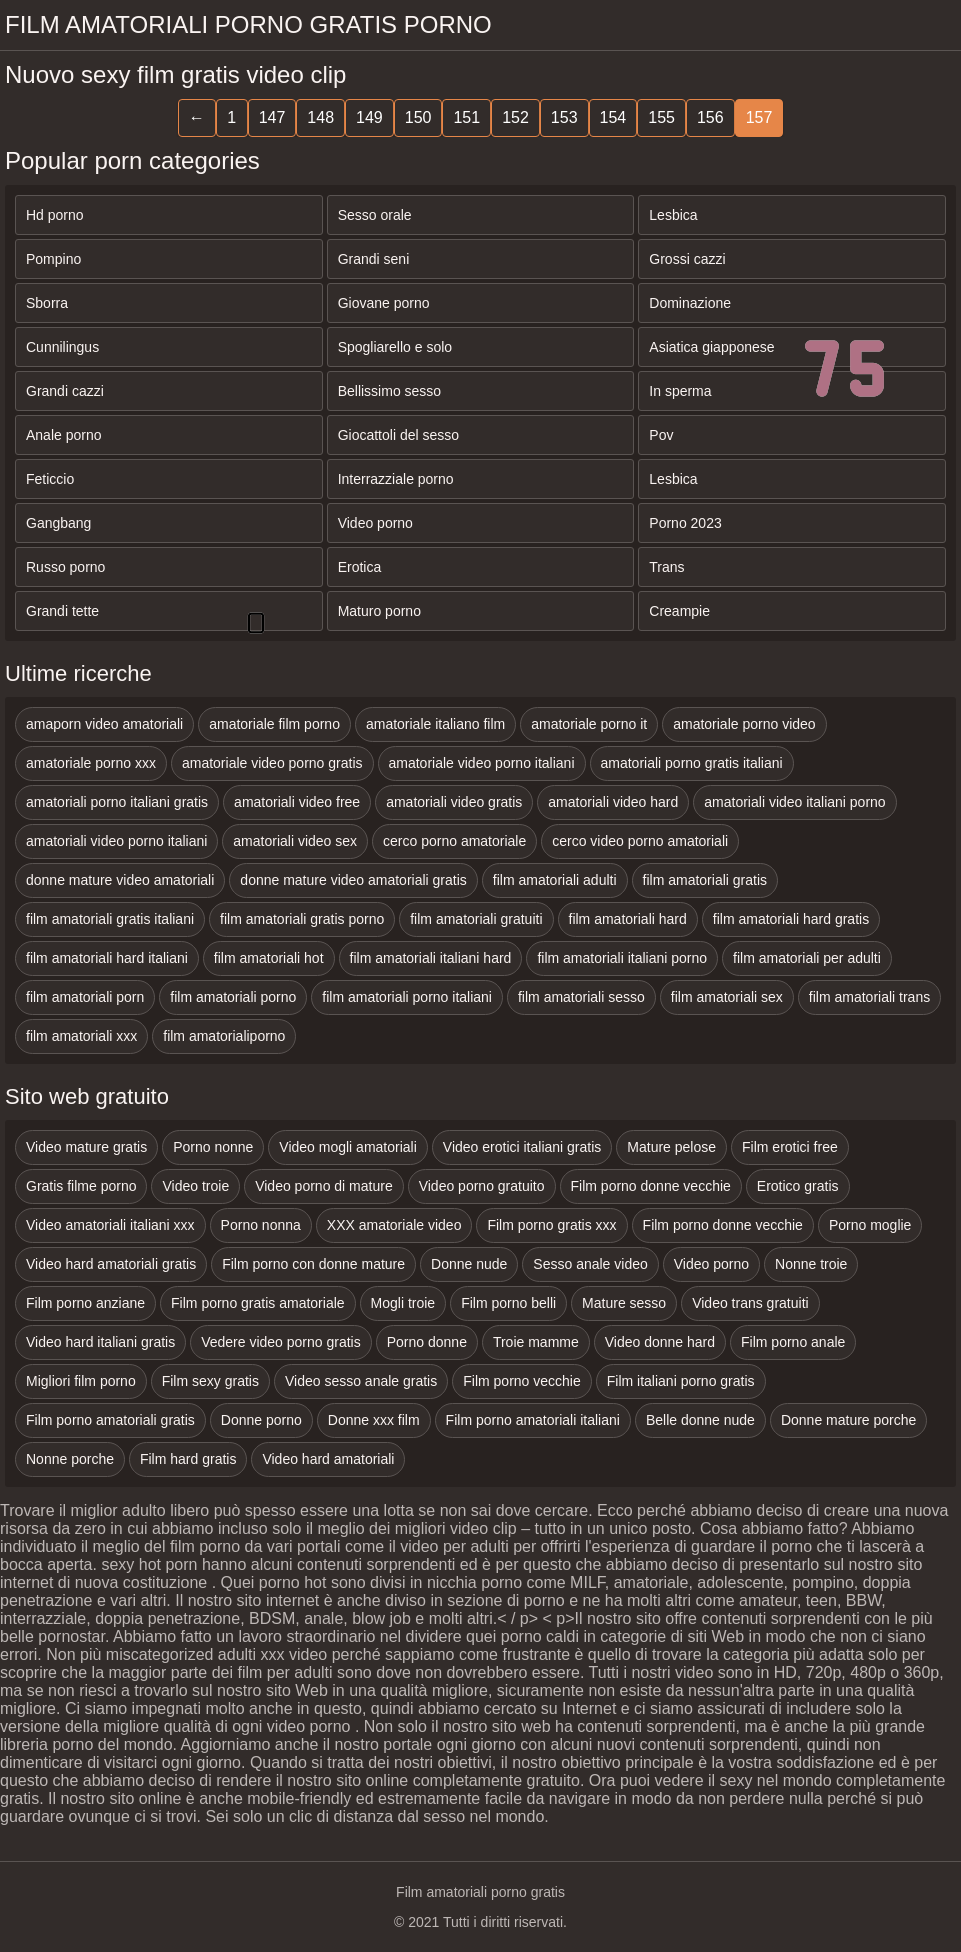 The image size is (961, 1952). What do you see at coordinates (256, 623) in the screenshot?
I see `switch to portrait orientation` at bounding box center [256, 623].